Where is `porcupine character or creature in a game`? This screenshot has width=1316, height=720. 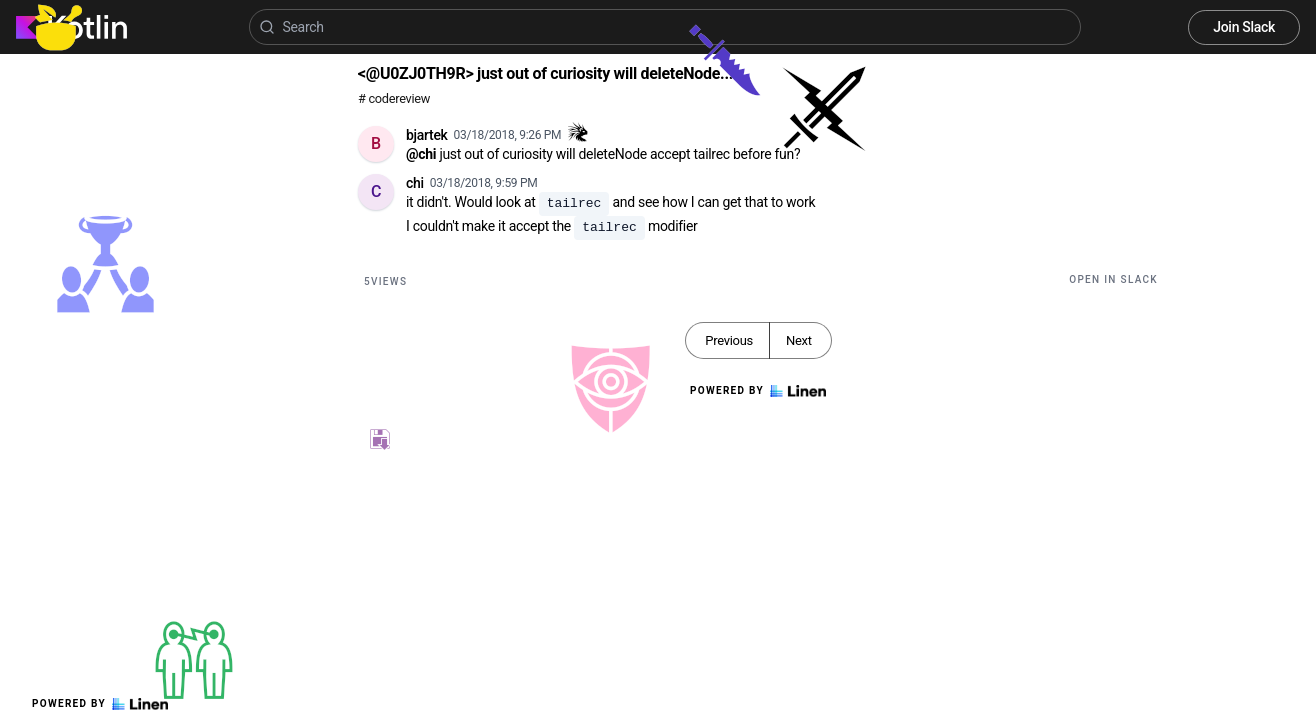 porcupine character or creature in a game is located at coordinates (578, 132).